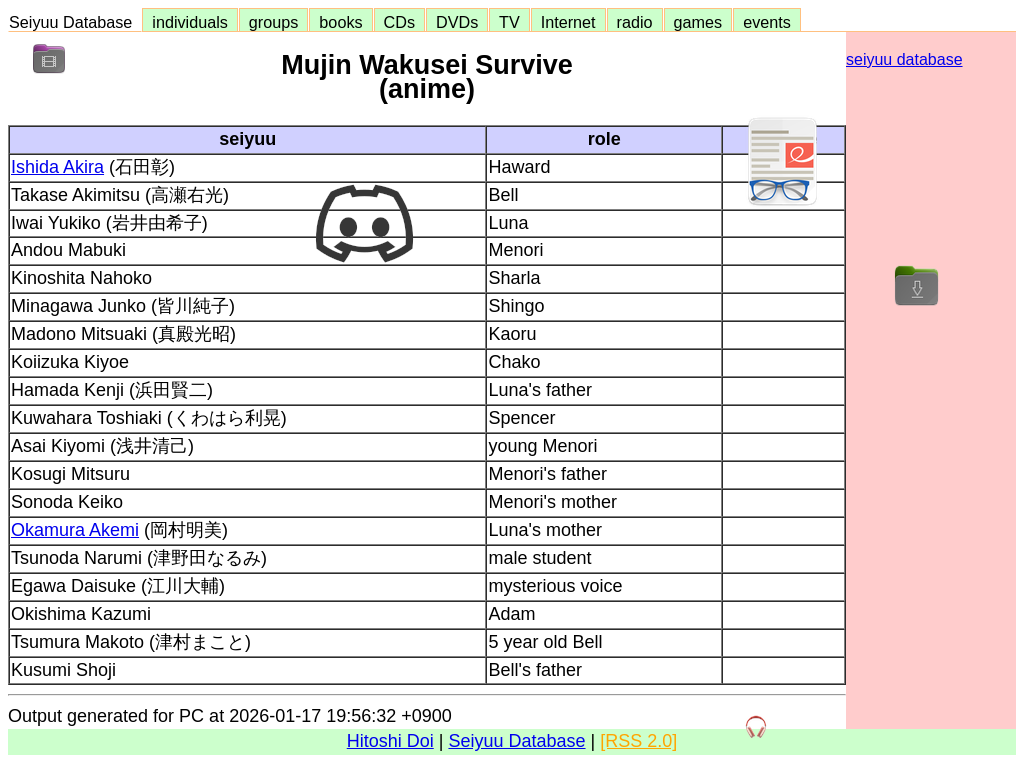  What do you see at coordinates (916, 285) in the screenshot?
I see `open downloads folder` at bounding box center [916, 285].